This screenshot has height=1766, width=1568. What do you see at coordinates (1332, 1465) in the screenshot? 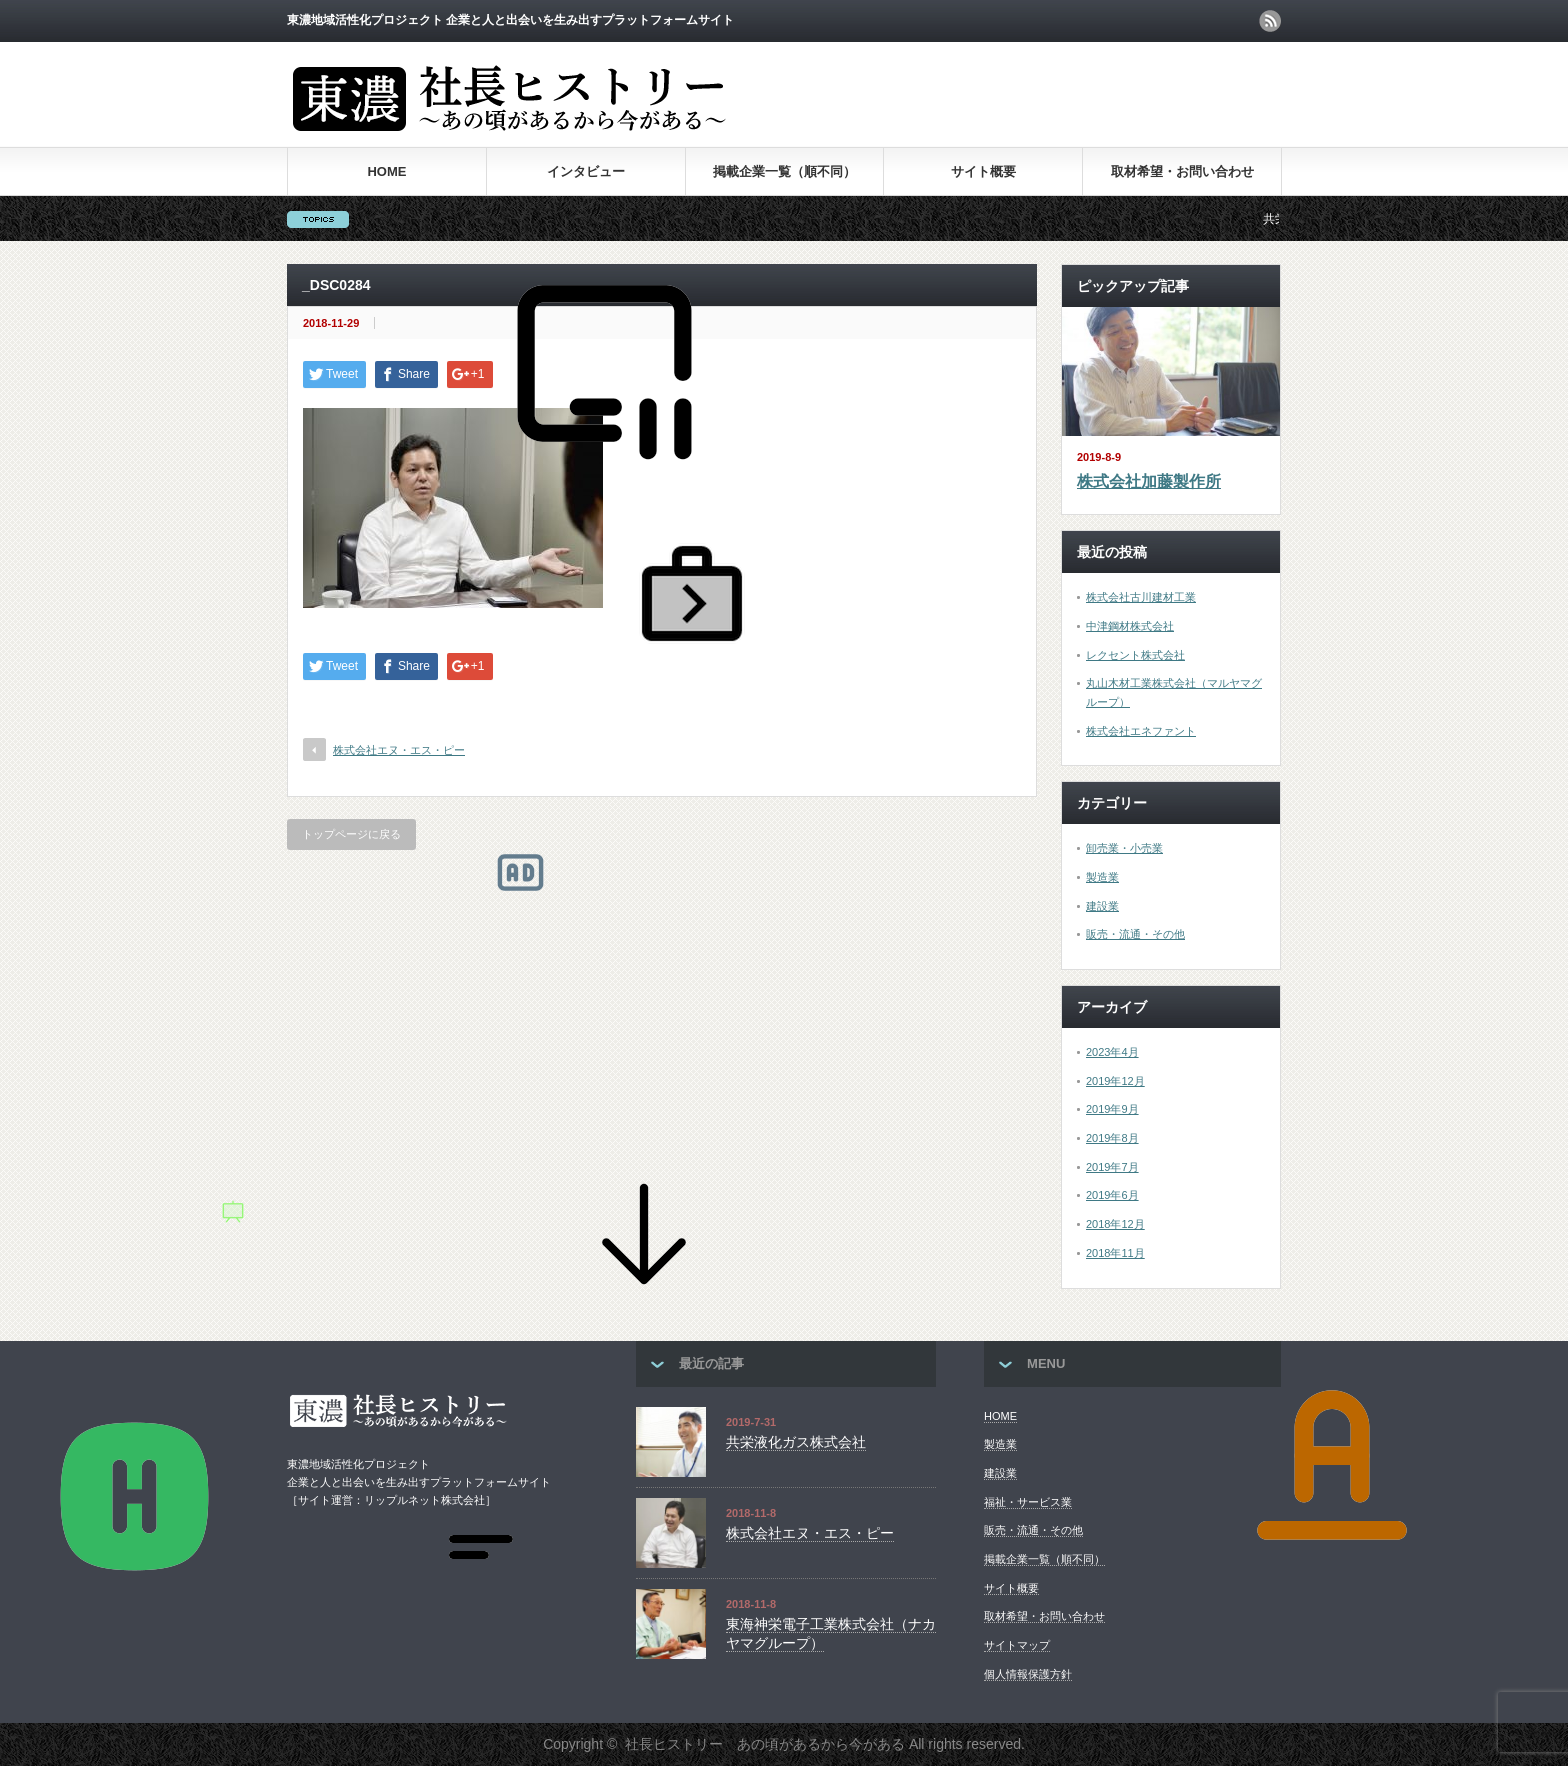
I see `change text color` at bounding box center [1332, 1465].